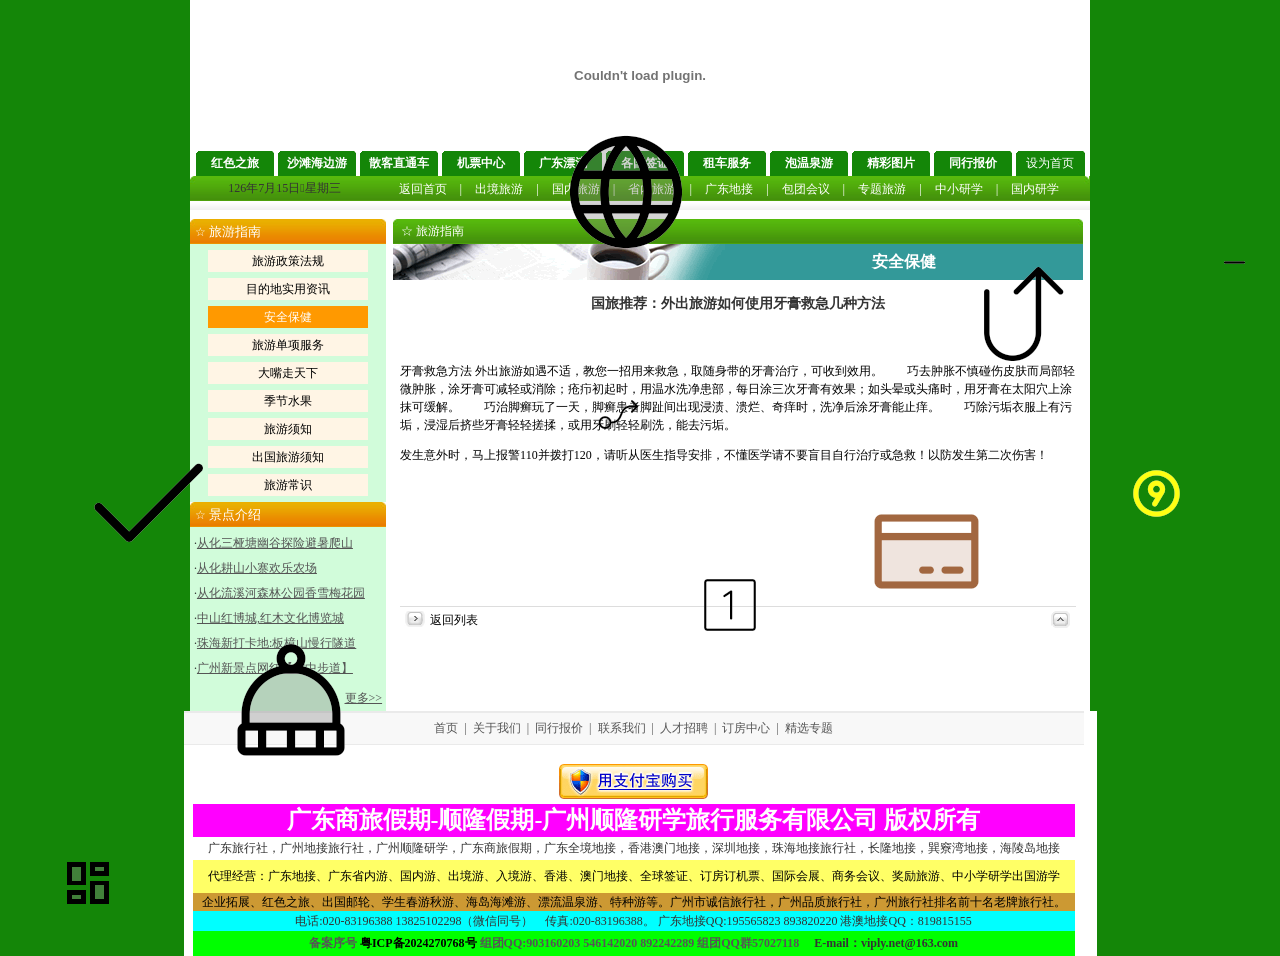 The width and height of the screenshot is (1280, 956). I want to click on manage payment methods, so click(926, 551).